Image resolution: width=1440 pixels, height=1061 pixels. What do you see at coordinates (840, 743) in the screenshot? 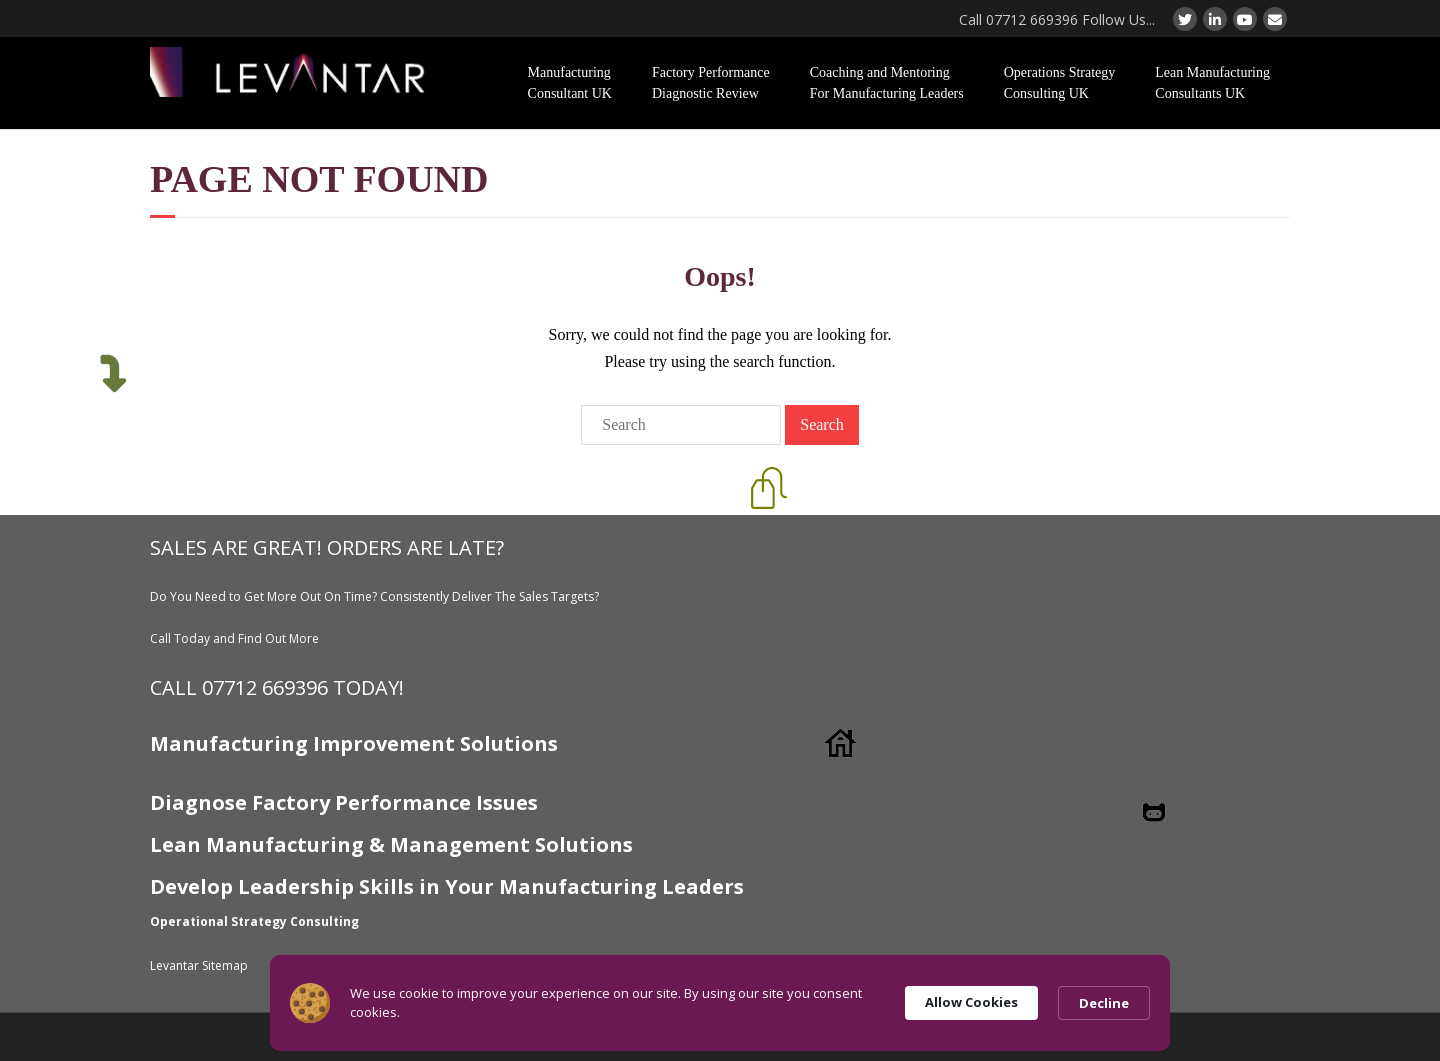
I see `go to home screen` at bounding box center [840, 743].